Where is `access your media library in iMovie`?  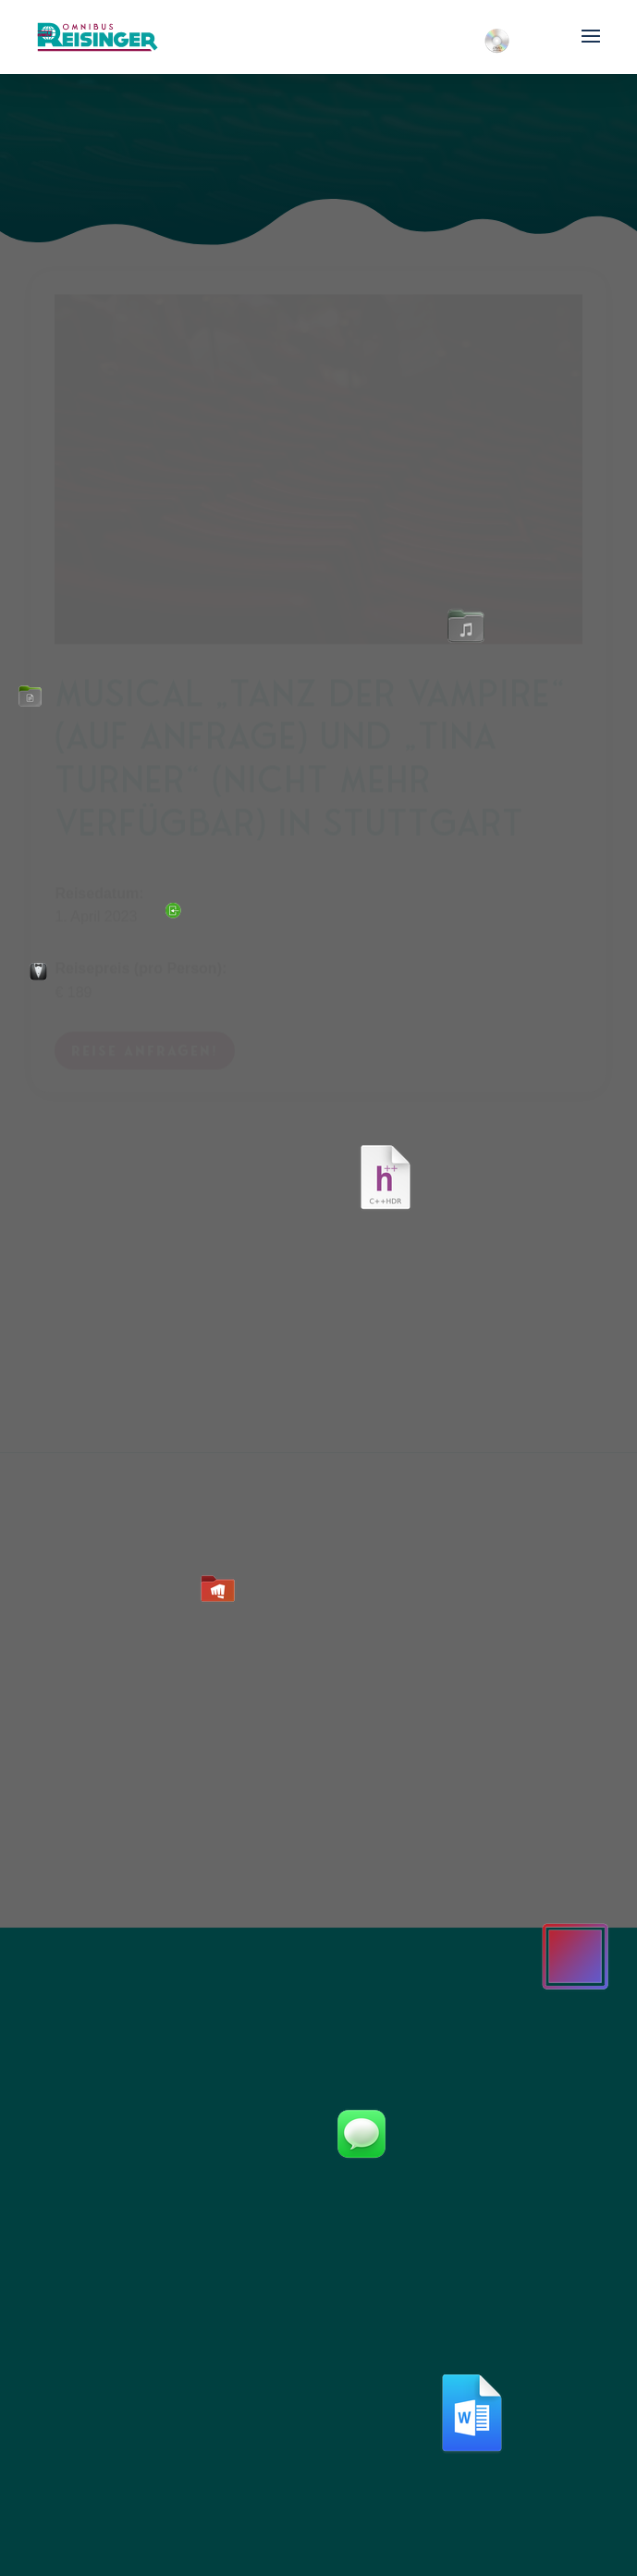 access your media library in iMovie is located at coordinates (575, 1956).